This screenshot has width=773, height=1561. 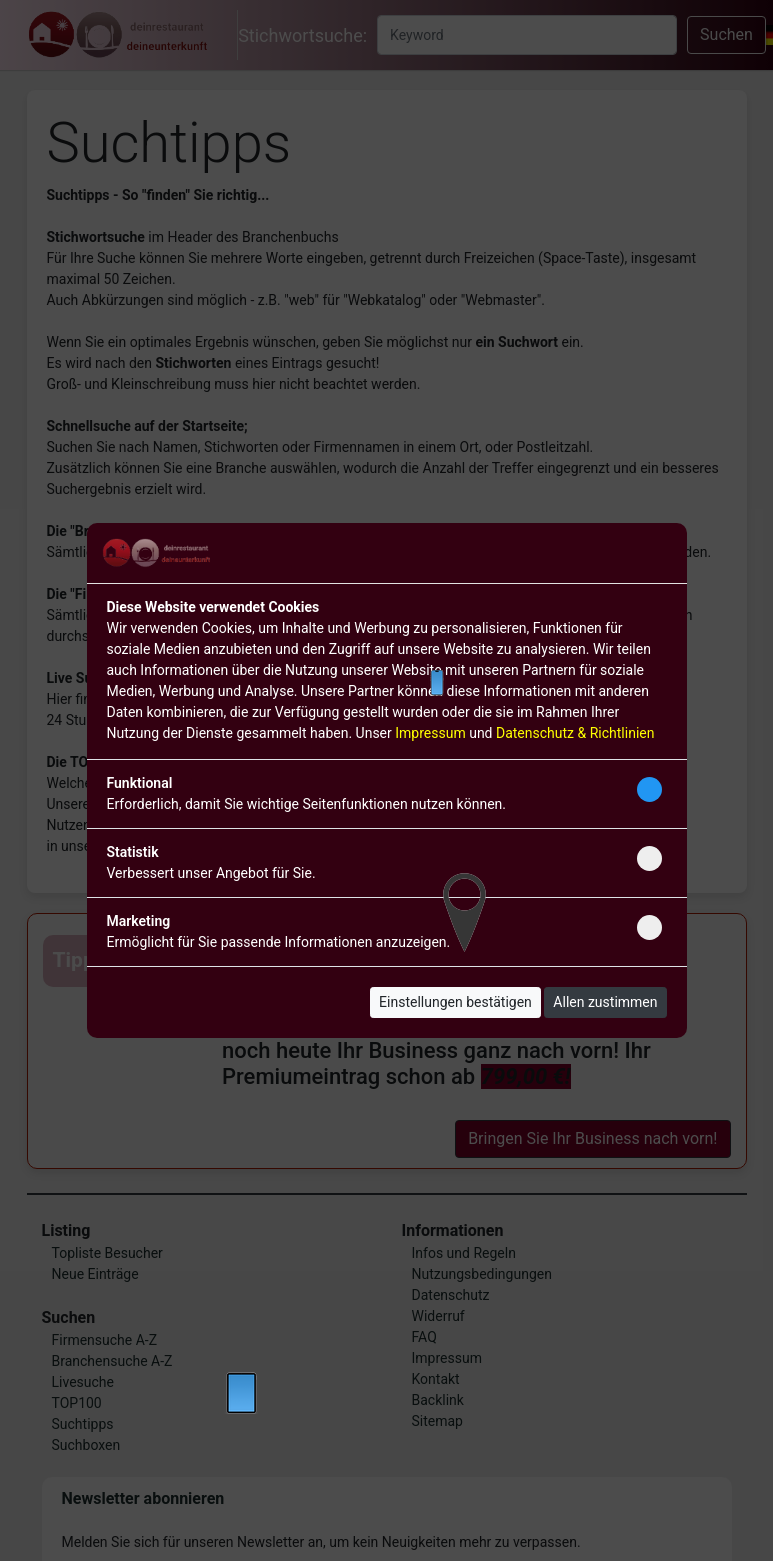 What do you see at coordinates (437, 683) in the screenshot?
I see `iPhone 15 device icon` at bounding box center [437, 683].